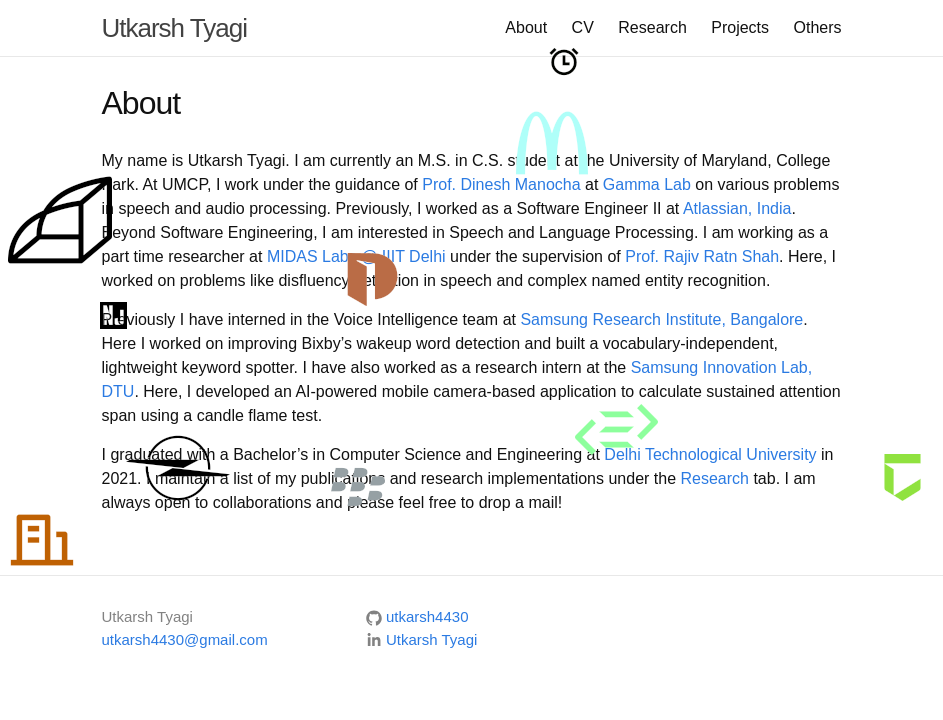 This screenshot has height=720, width=943. Describe the element at coordinates (902, 477) in the screenshot. I see `open Google Chronicle security platform` at that location.